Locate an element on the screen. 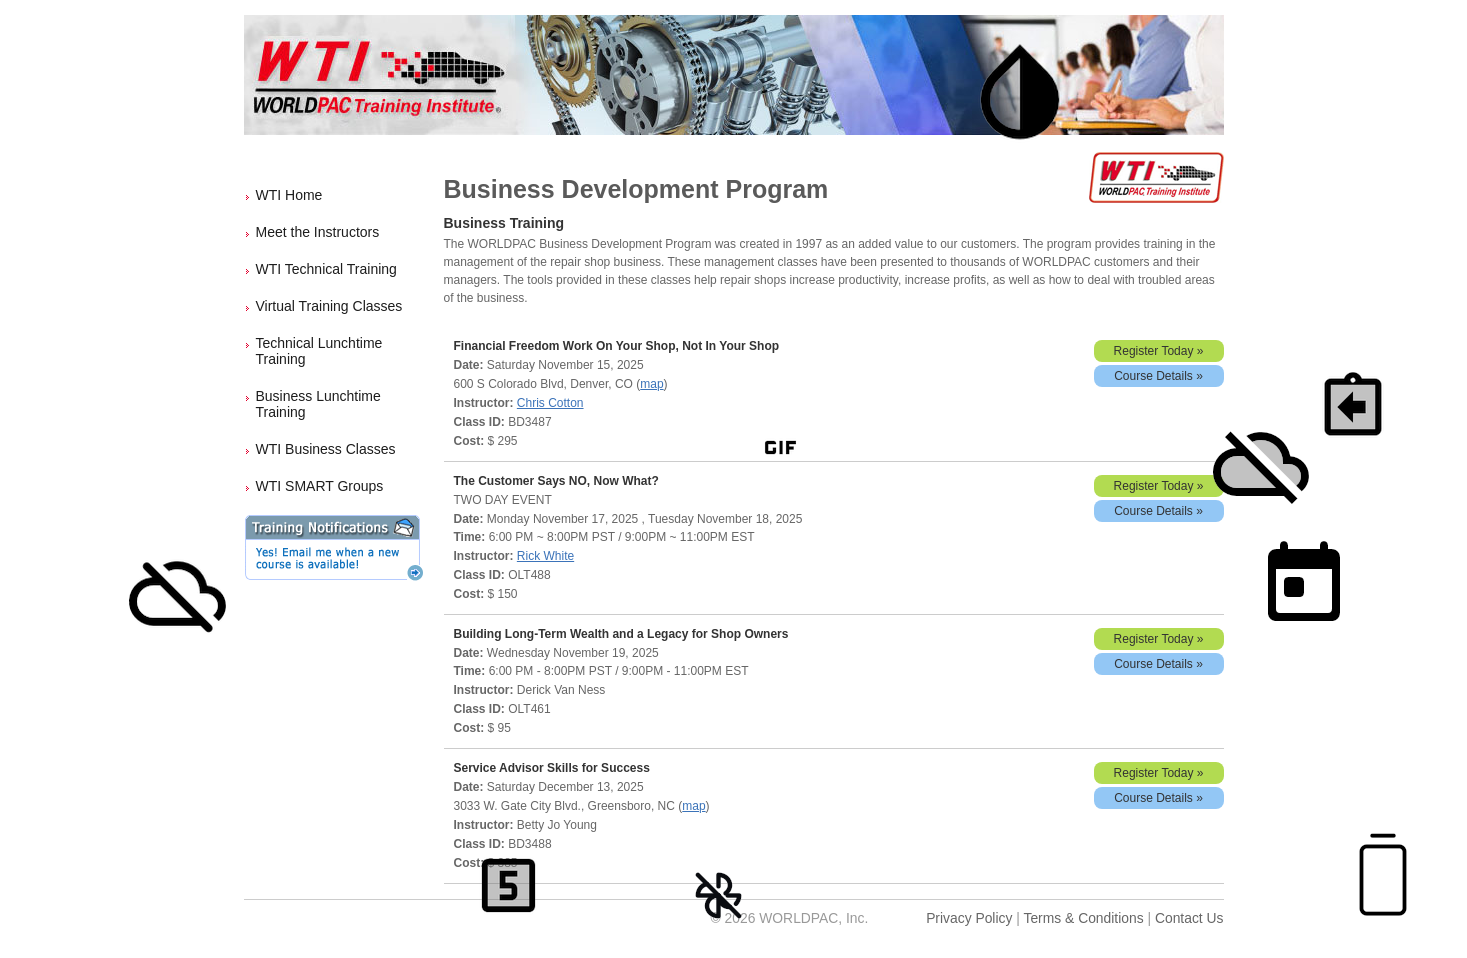  indicates step 5 in a multi-step process is located at coordinates (508, 885).